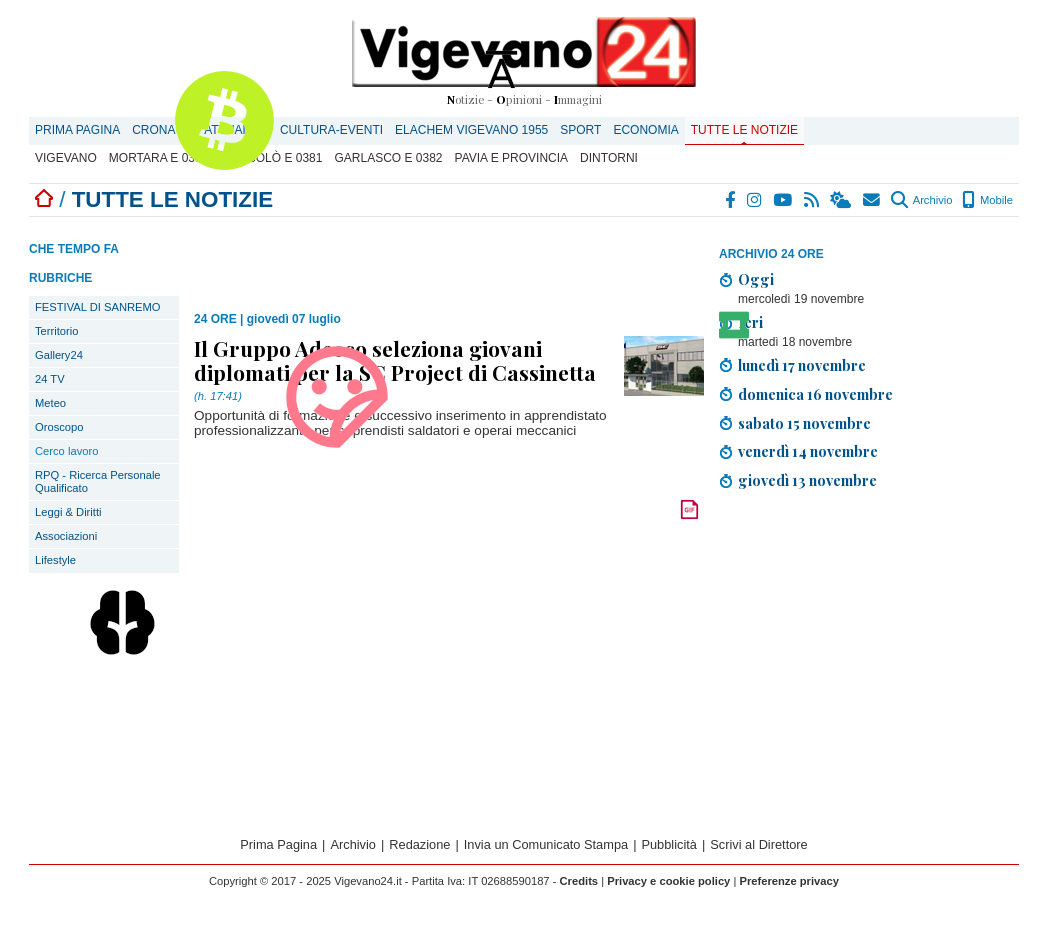 The width and height of the screenshot is (1048, 946). Describe the element at coordinates (689, 509) in the screenshot. I see `attach a GIF file` at that location.